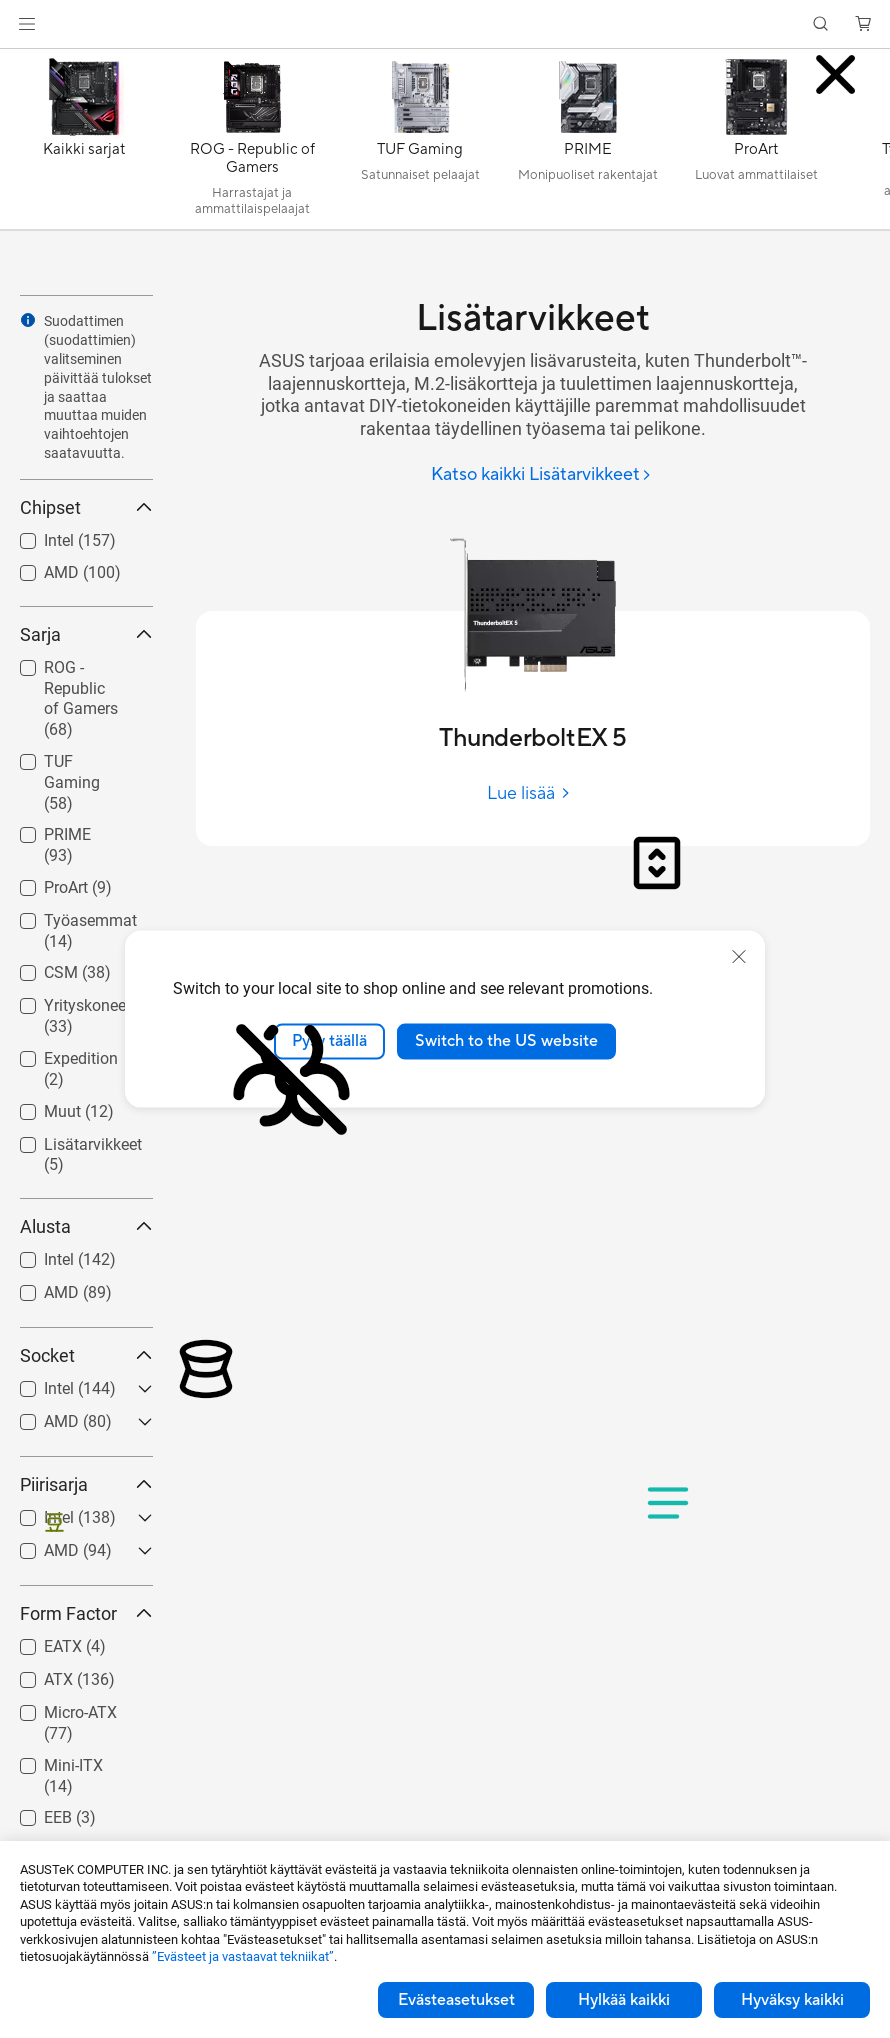 The width and height of the screenshot is (890, 2038). Describe the element at coordinates (657, 863) in the screenshot. I see `access elevator controls or floor selection` at that location.